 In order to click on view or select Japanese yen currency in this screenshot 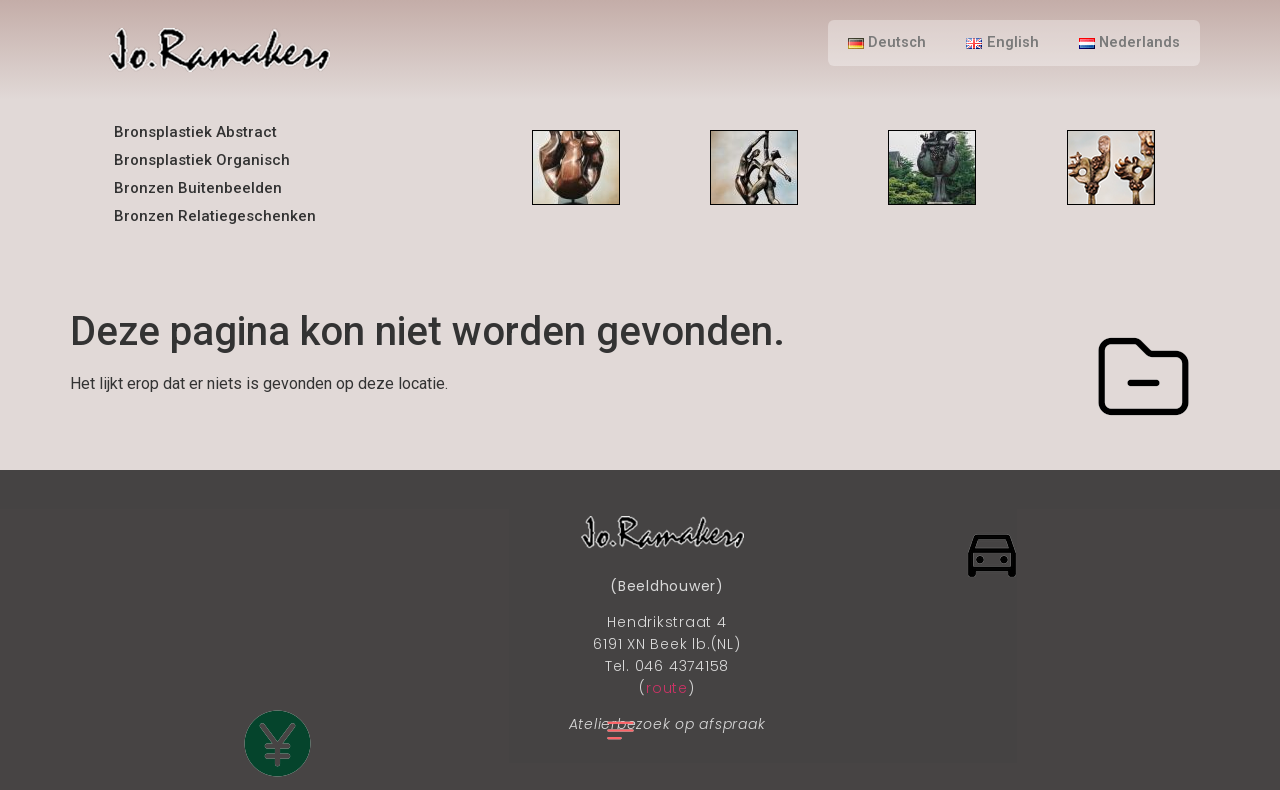, I will do `click(277, 743)`.